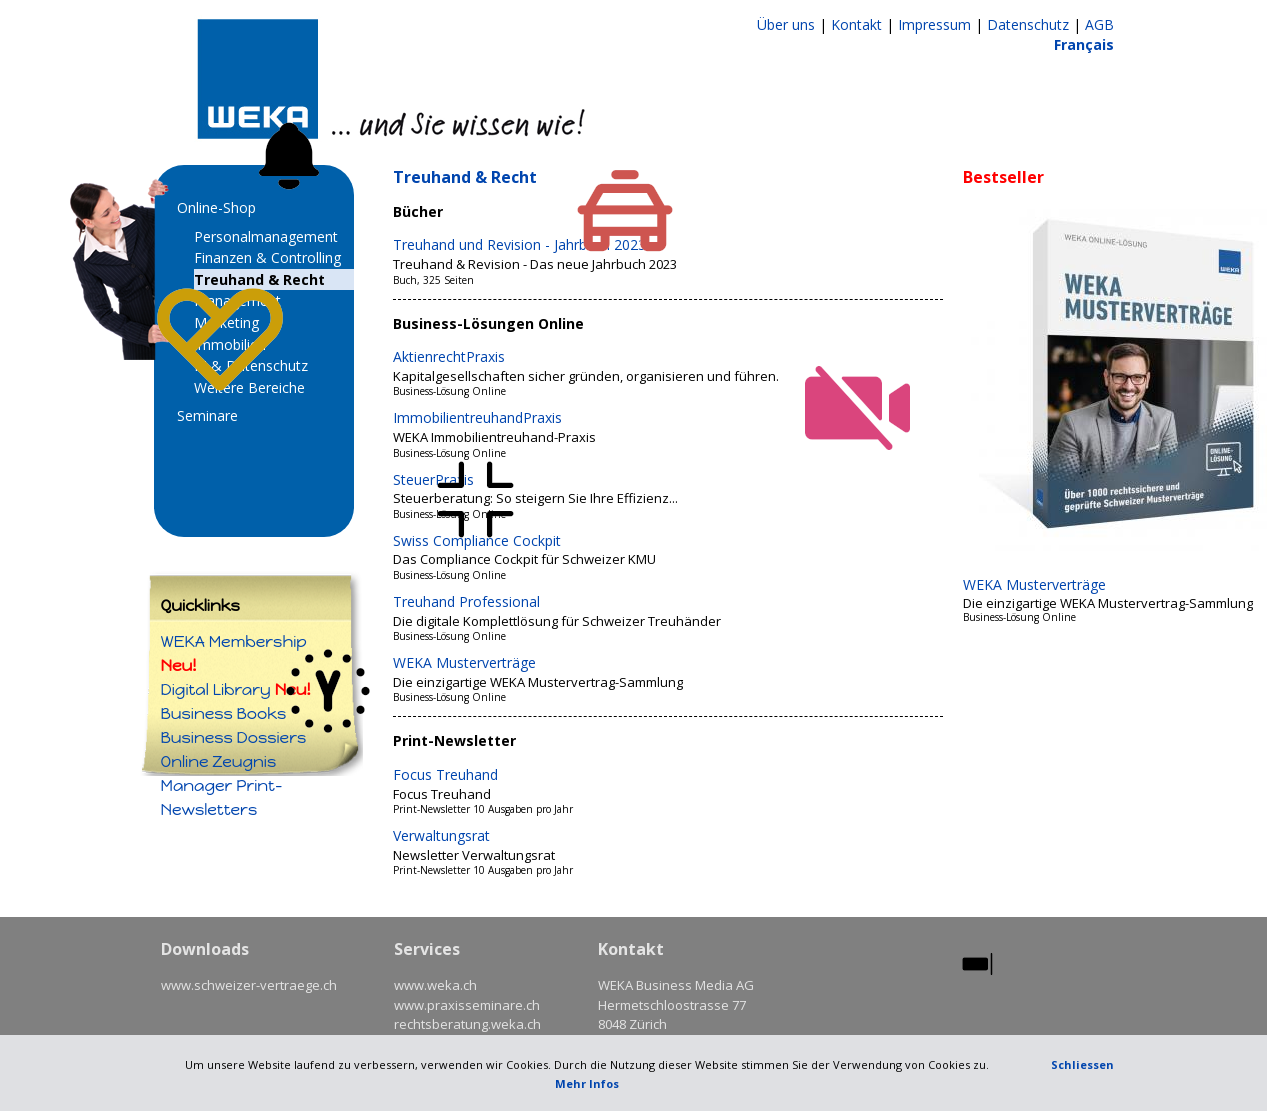 The width and height of the screenshot is (1267, 1111). Describe the element at coordinates (289, 156) in the screenshot. I see `view notifications` at that location.